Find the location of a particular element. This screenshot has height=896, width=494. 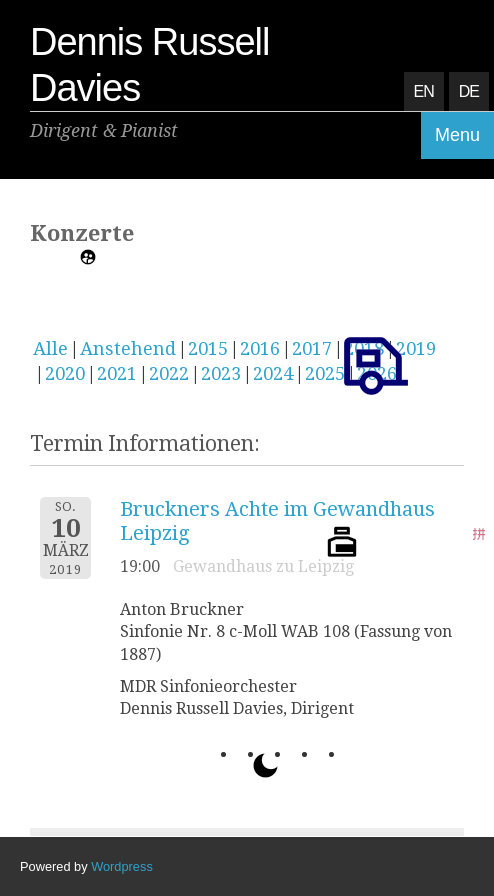

switch to pinyin input method is located at coordinates (479, 534).